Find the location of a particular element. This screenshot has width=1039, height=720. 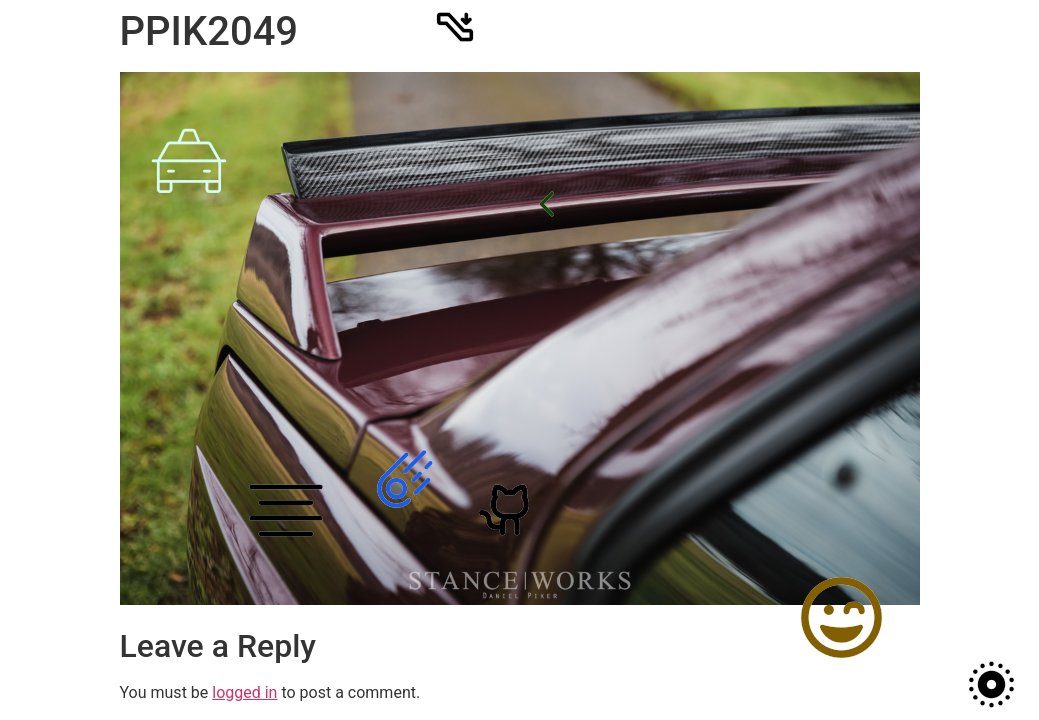

center align text is located at coordinates (286, 512).